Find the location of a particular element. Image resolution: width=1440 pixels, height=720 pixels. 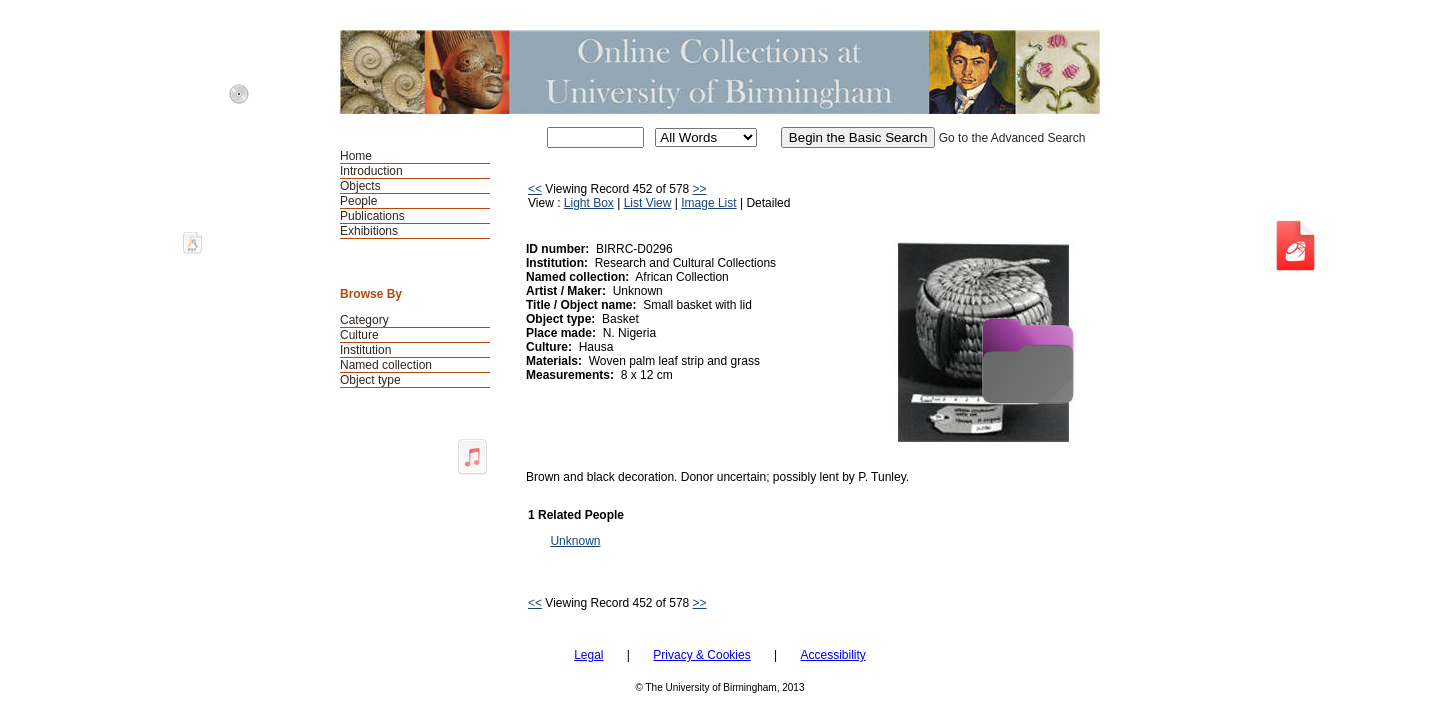

an audio file in your system is located at coordinates (472, 456).